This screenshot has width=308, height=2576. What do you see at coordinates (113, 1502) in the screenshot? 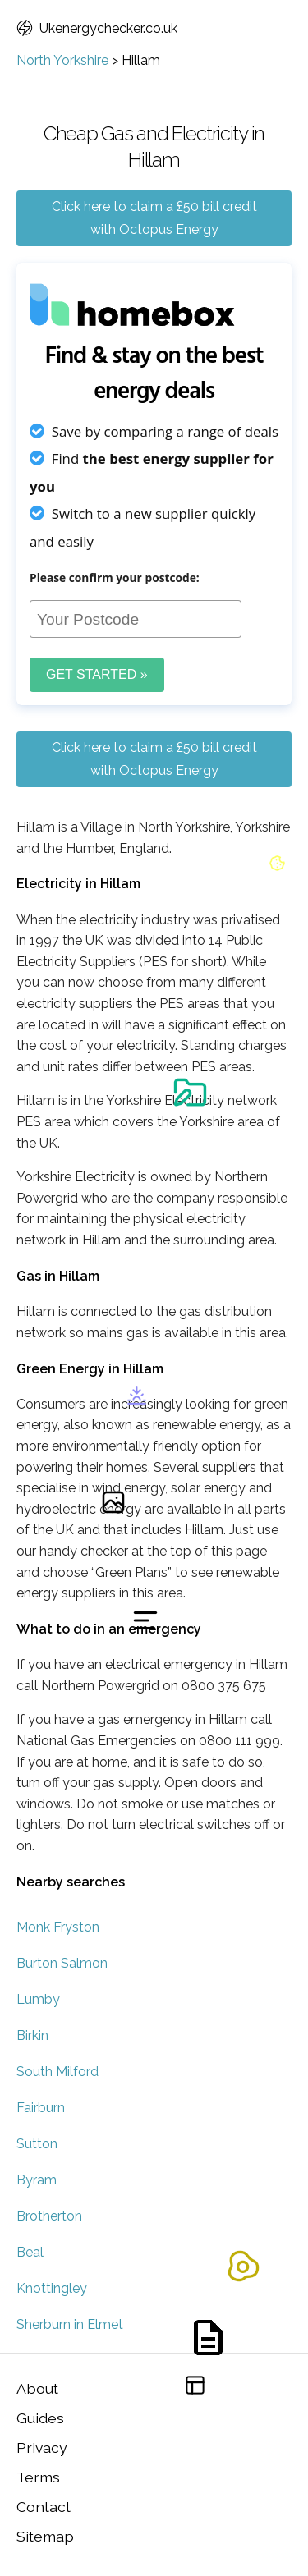
I see `view photos or images` at bounding box center [113, 1502].